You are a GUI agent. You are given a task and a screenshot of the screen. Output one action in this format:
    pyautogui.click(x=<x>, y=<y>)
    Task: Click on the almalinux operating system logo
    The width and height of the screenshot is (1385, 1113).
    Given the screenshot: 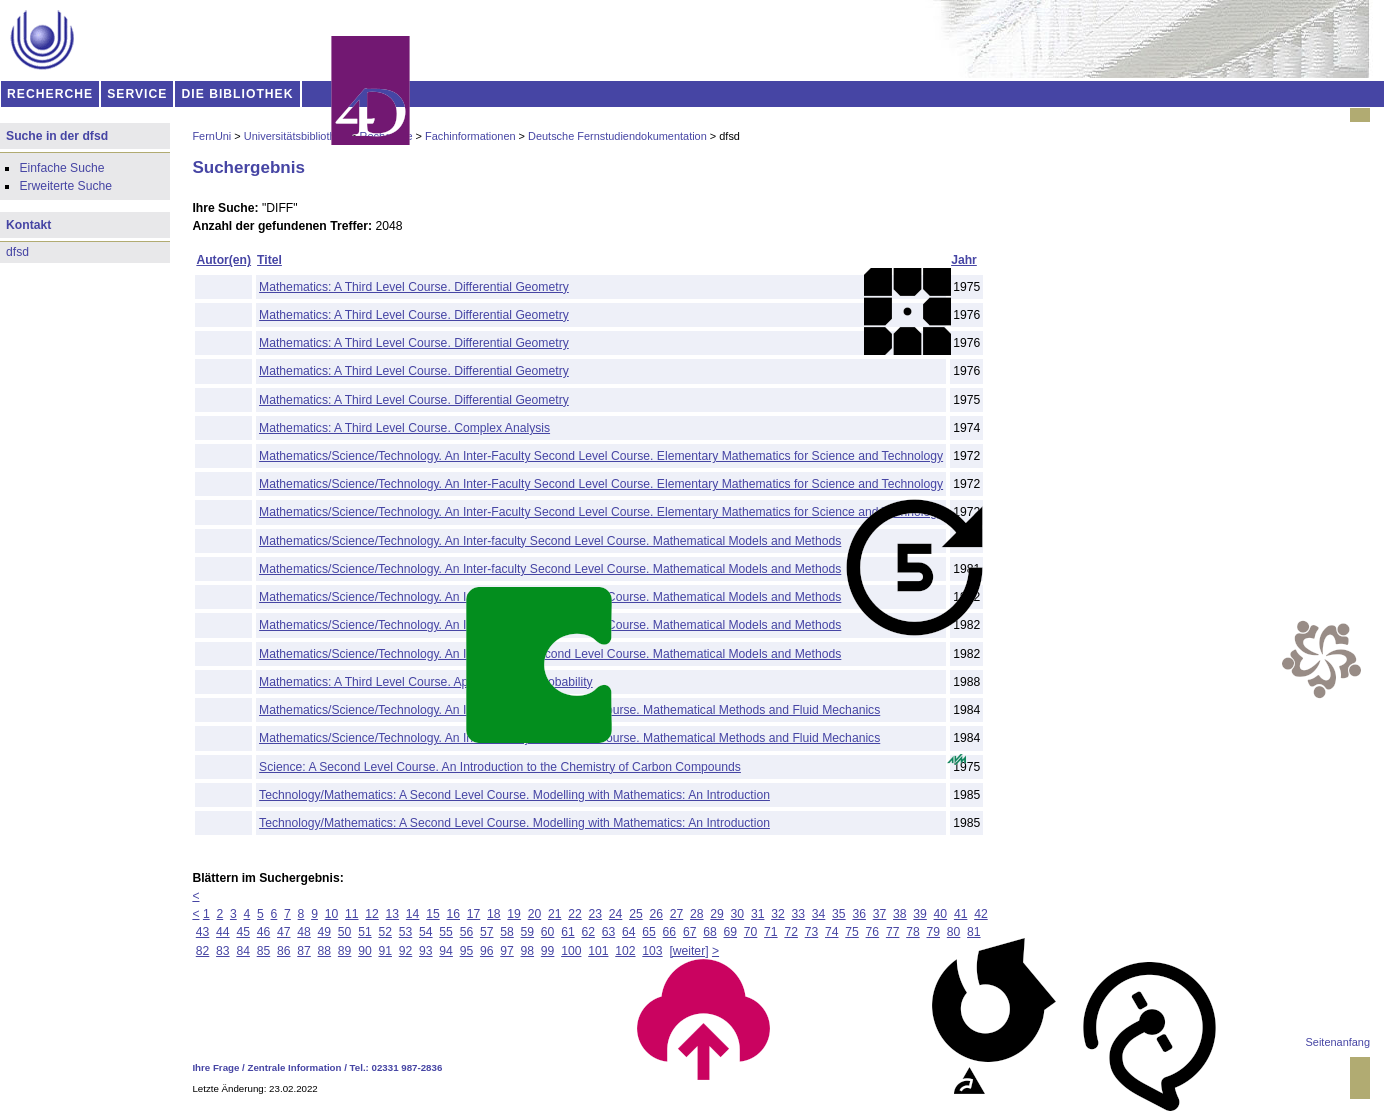 What is the action you would take?
    pyautogui.click(x=1321, y=659)
    